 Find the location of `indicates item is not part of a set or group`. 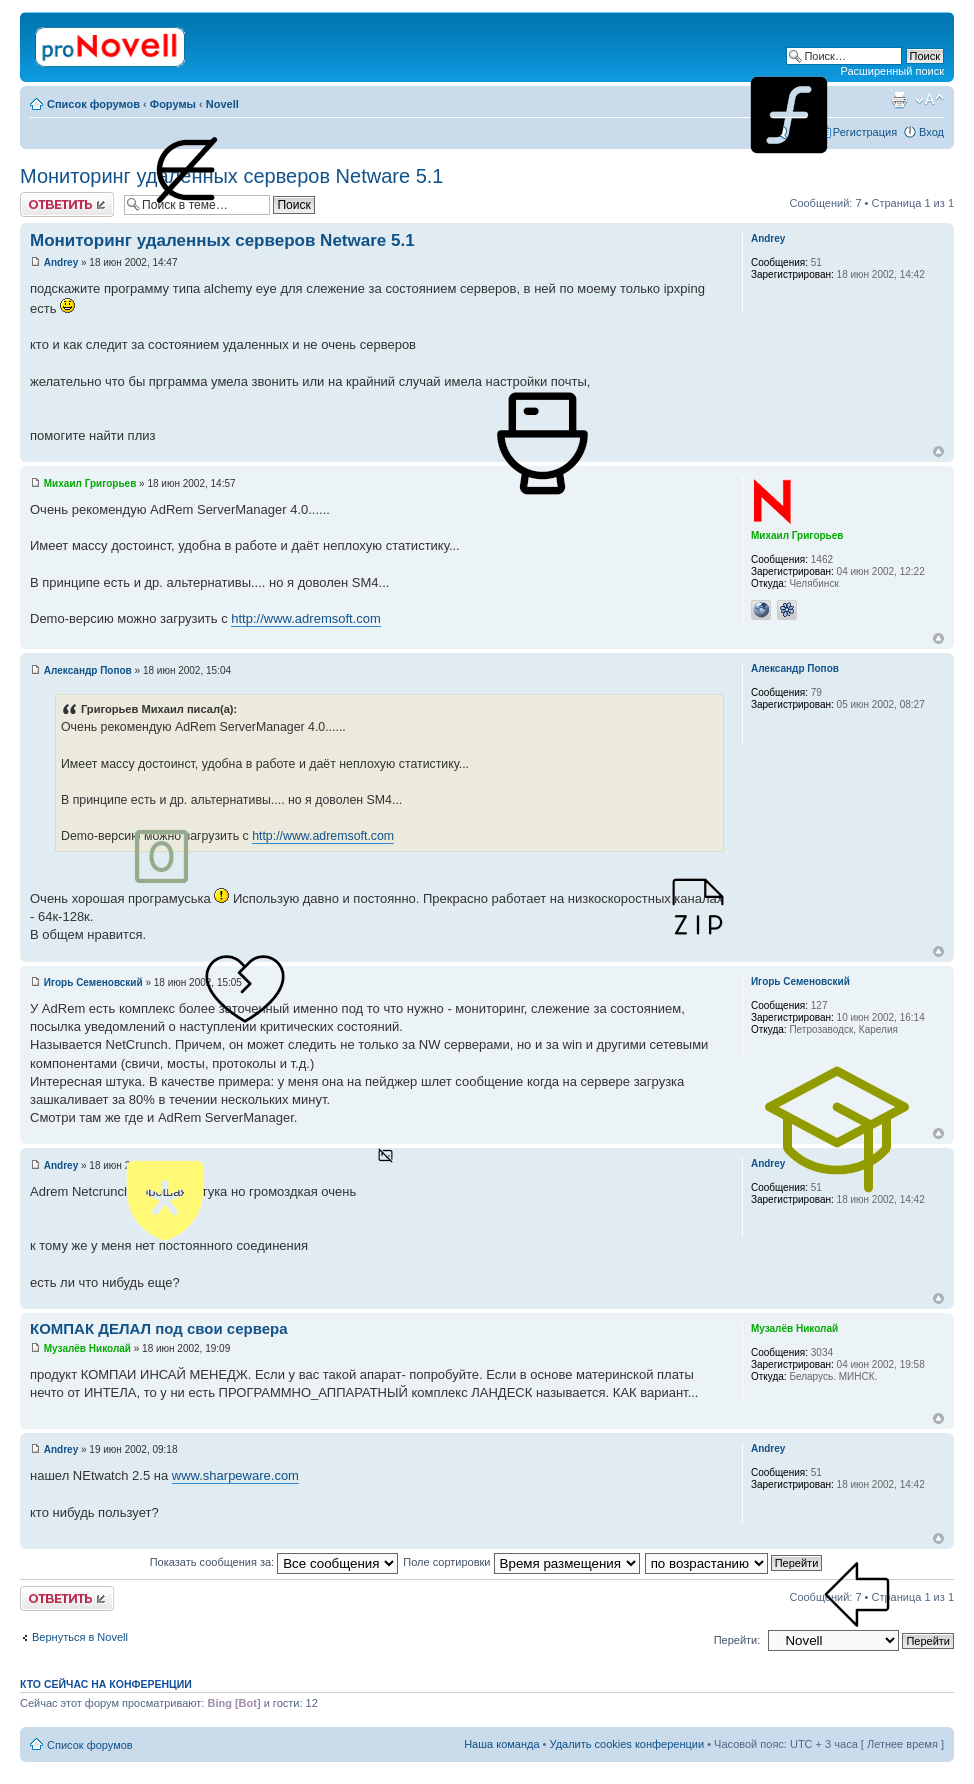

indicates item is not part of a set or group is located at coordinates (187, 170).